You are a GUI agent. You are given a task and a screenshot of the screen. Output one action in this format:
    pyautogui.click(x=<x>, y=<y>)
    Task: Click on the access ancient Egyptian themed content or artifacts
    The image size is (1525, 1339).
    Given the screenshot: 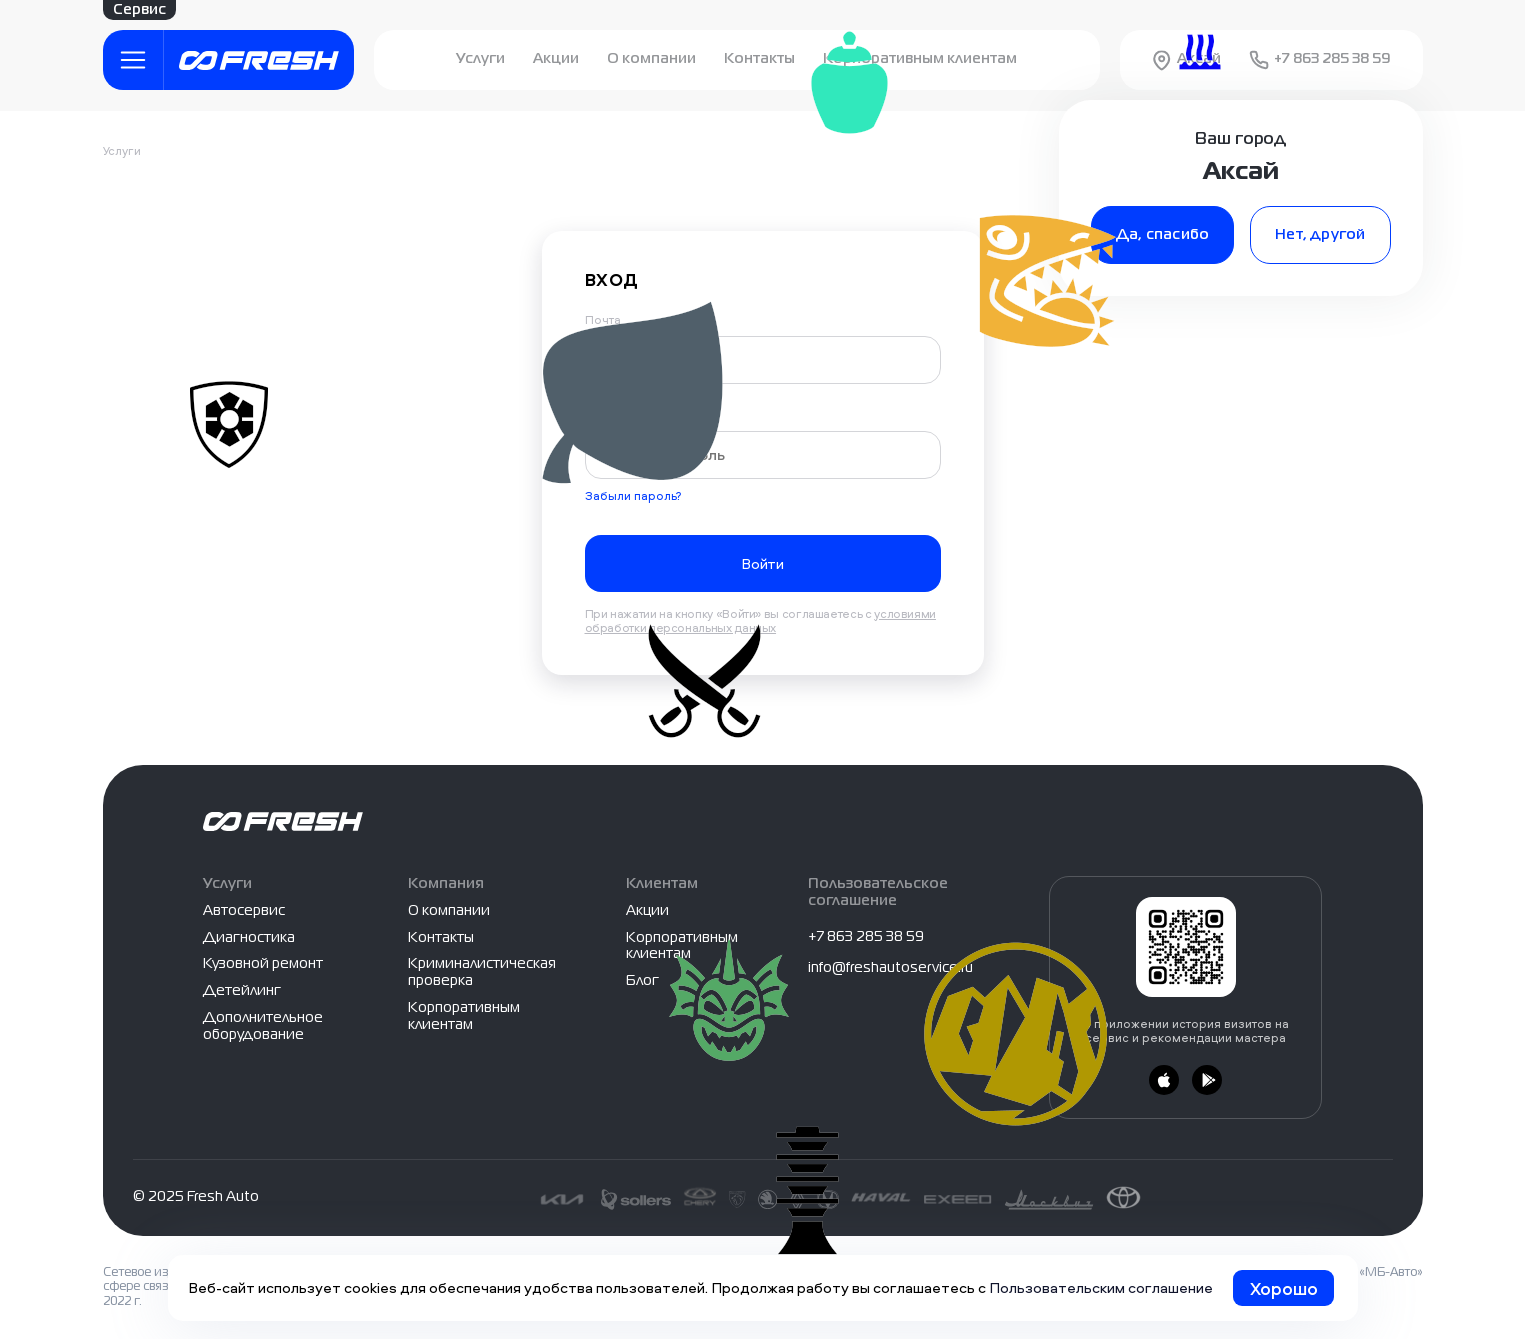 What is the action you would take?
    pyautogui.click(x=807, y=1190)
    